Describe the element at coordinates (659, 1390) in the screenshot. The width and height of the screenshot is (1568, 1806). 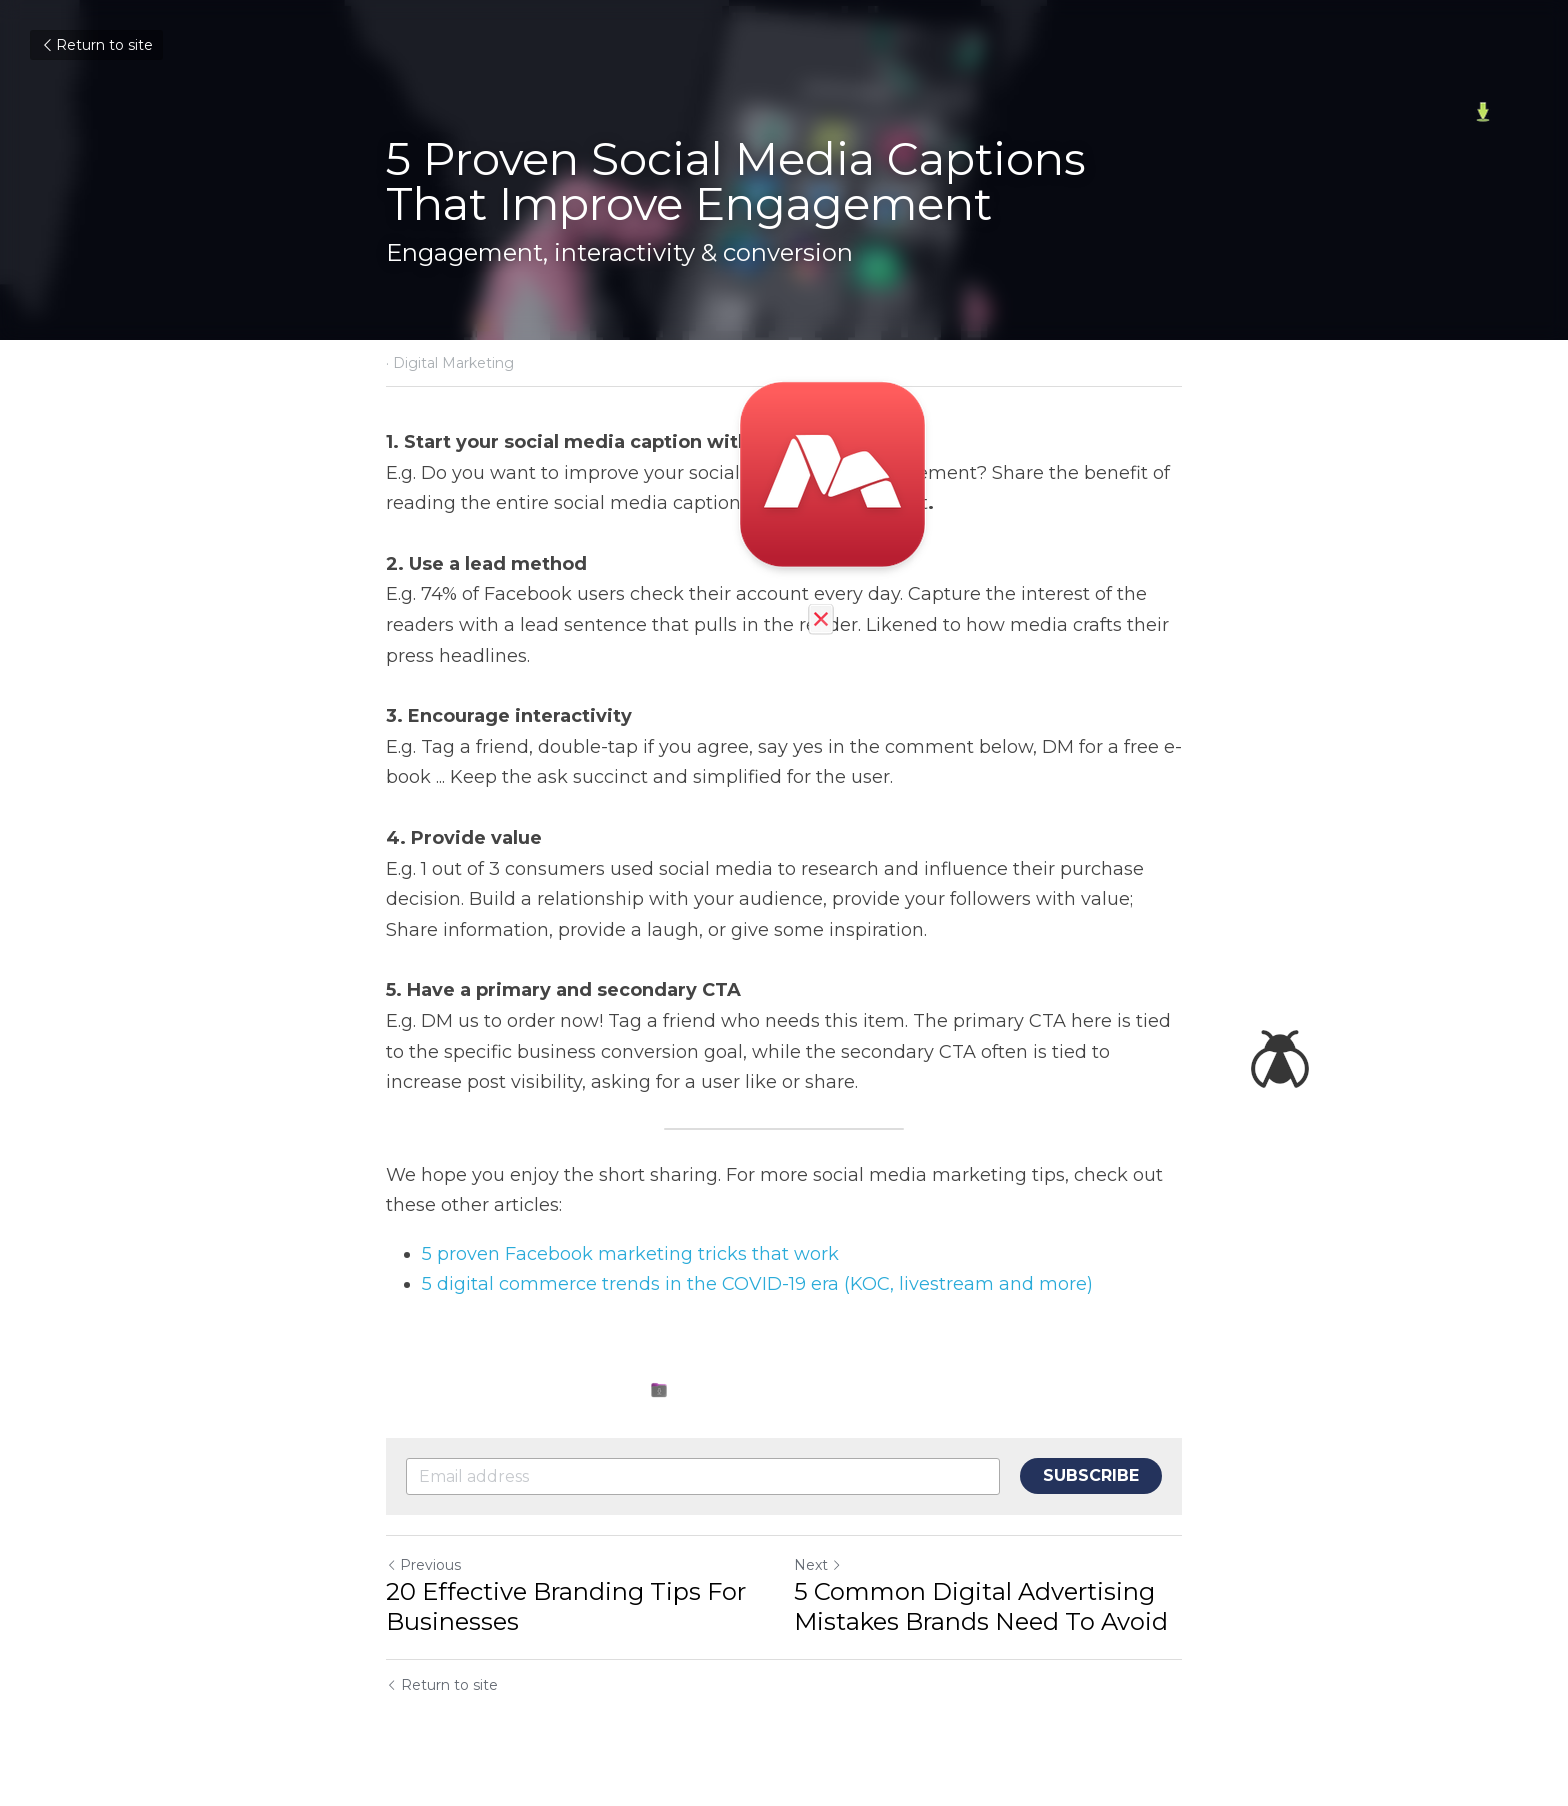
I see `access your downloads folder` at that location.